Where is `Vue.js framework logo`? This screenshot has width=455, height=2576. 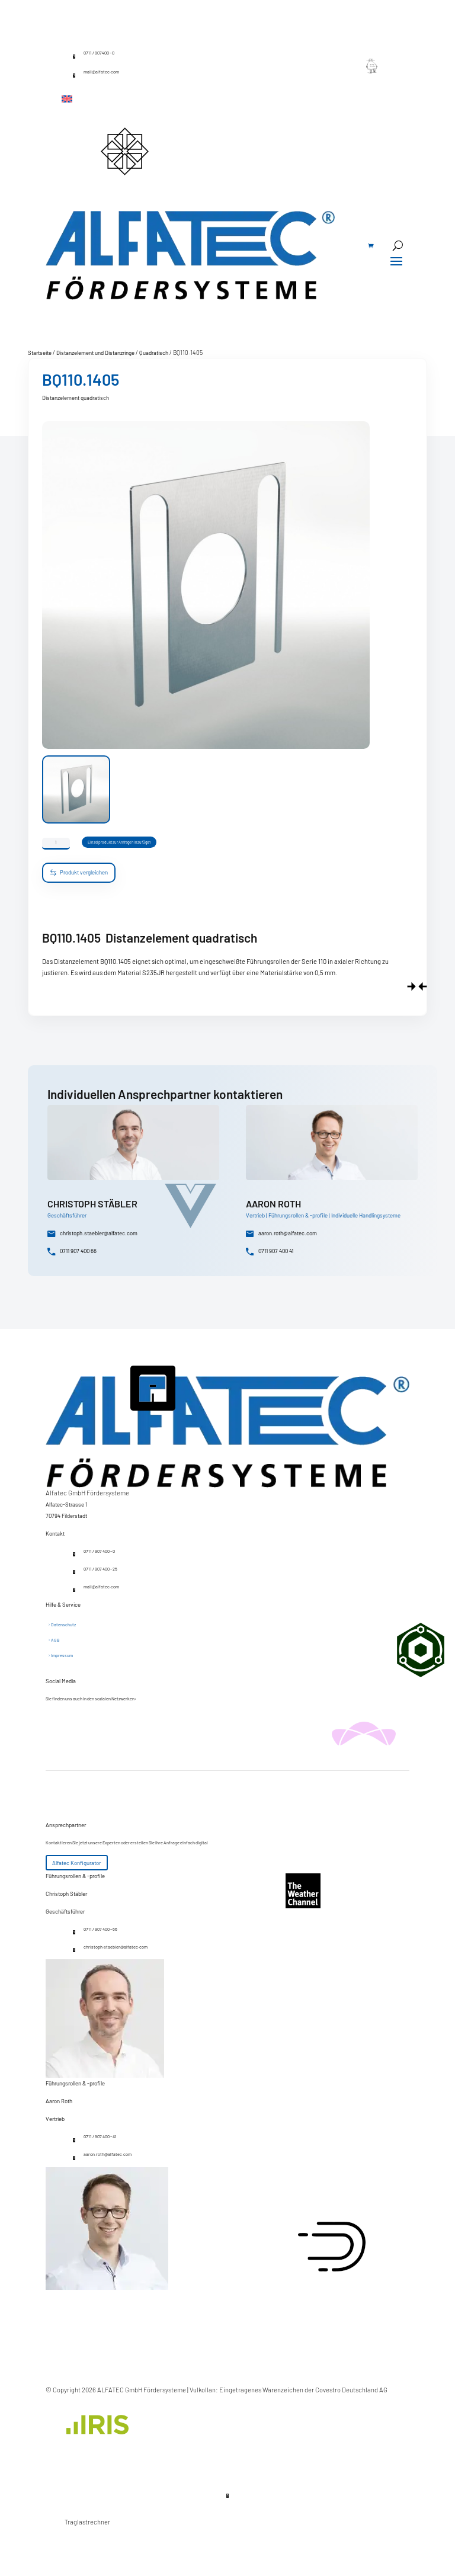
Vue.js framework logo is located at coordinates (190, 1206).